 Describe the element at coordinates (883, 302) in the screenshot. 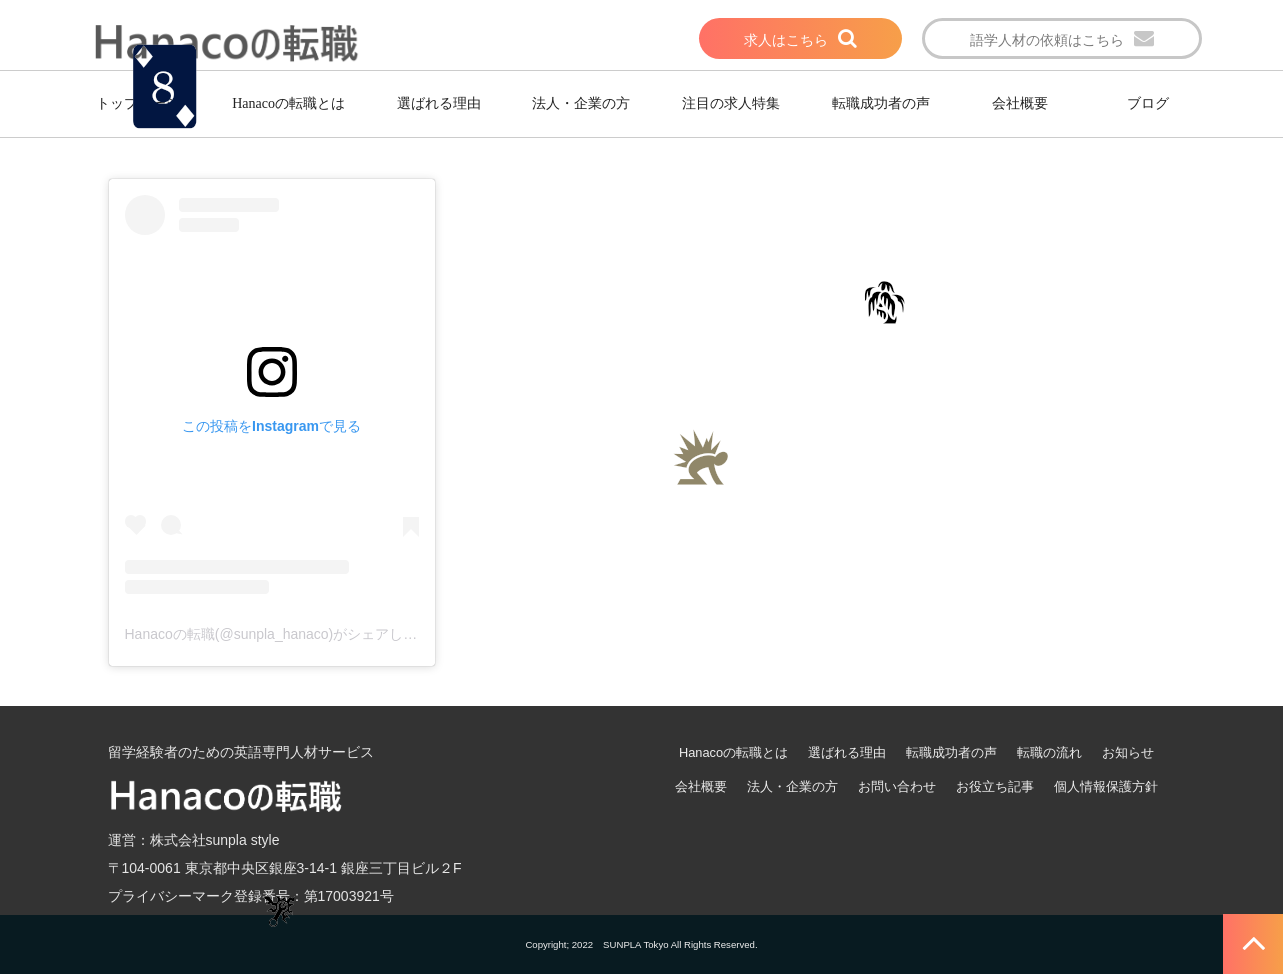

I see `select willow tree in a nature or gardening game` at that location.